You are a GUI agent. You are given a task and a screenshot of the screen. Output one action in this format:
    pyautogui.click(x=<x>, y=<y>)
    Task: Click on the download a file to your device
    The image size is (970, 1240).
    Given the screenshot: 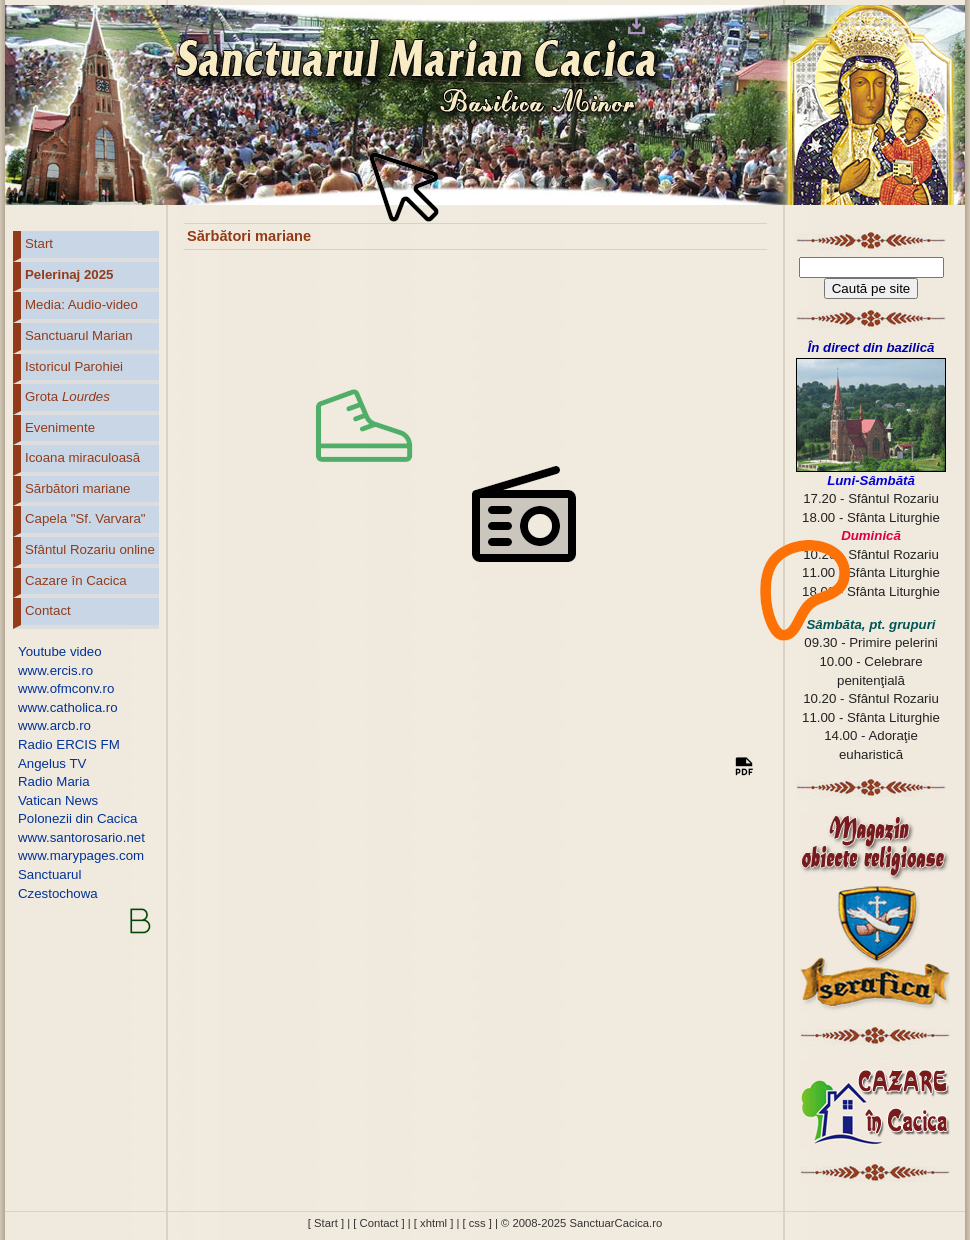 What is the action you would take?
    pyautogui.click(x=636, y=26)
    